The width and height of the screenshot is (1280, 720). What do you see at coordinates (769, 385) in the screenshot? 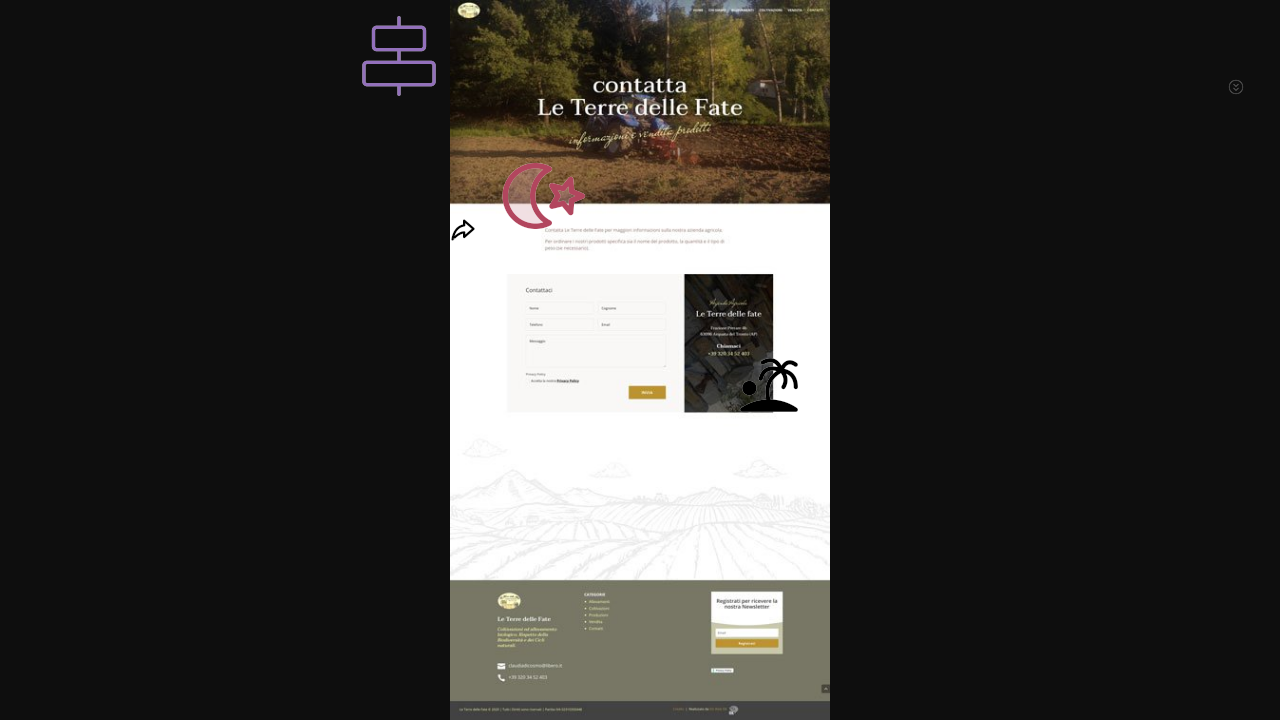
I see `view tropical or vacation-related content` at bounding box center [769, 385].